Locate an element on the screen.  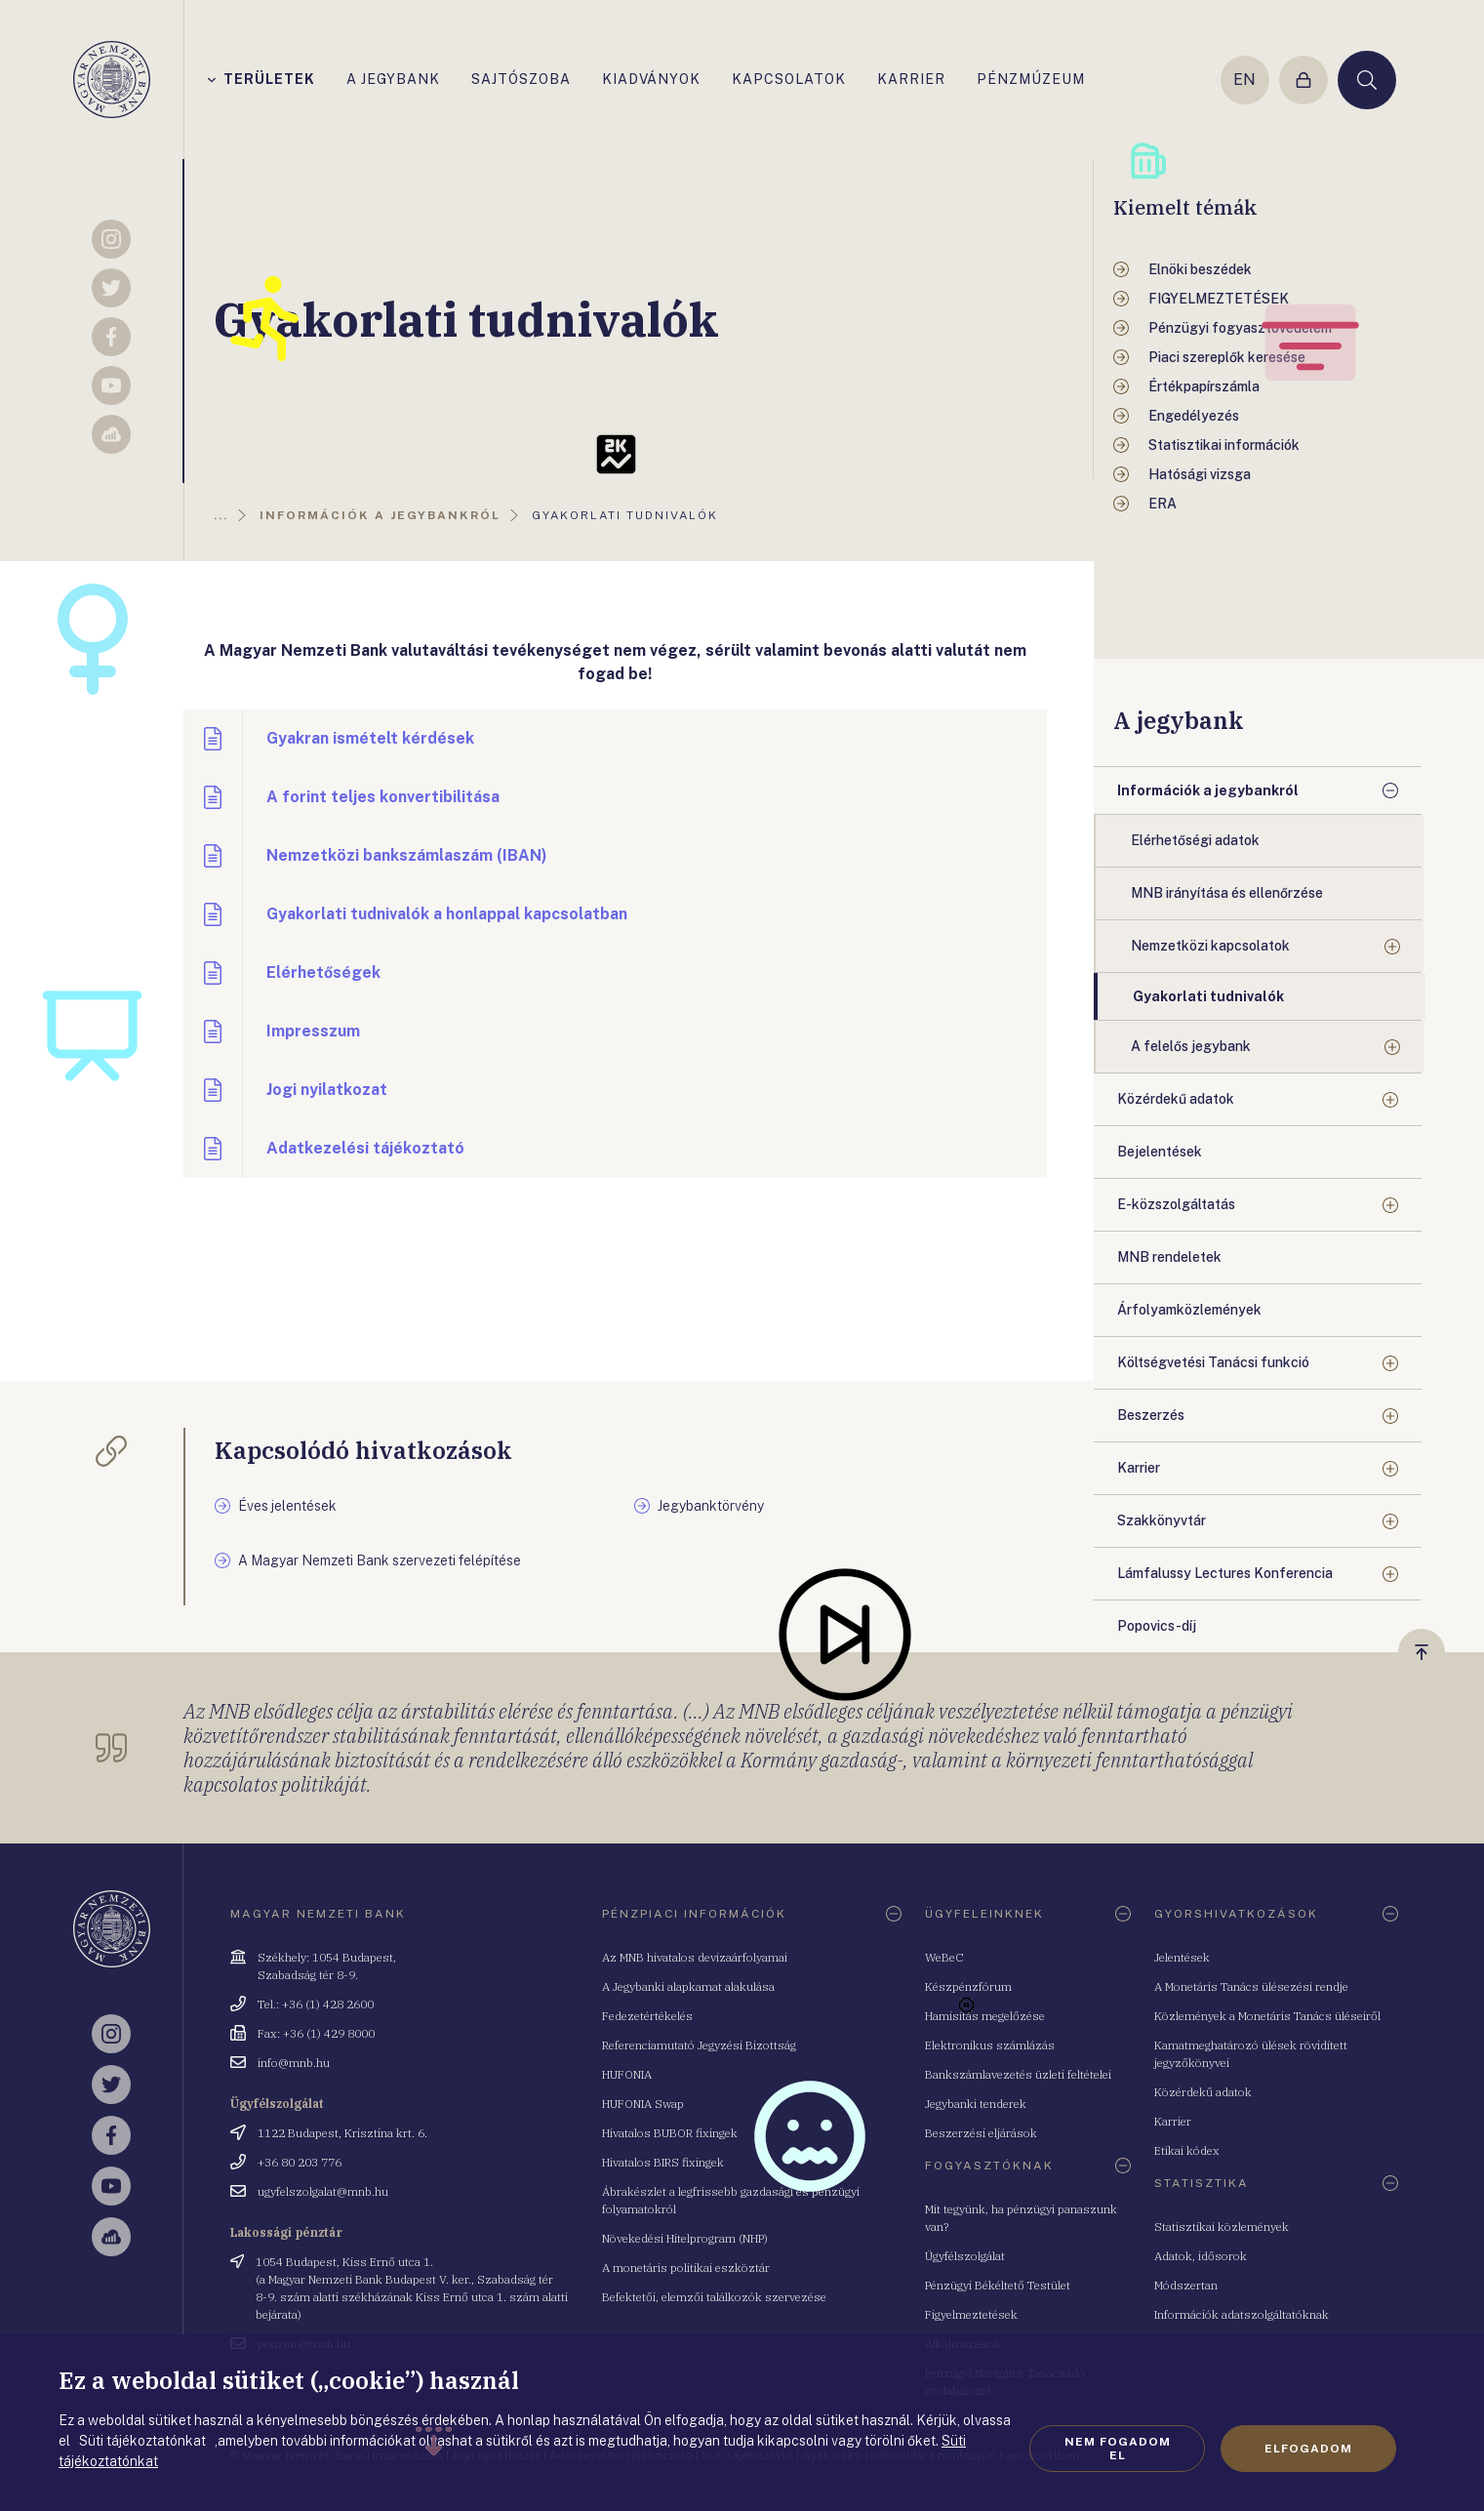
skip to the next track is located at coordinates (845, 1635).